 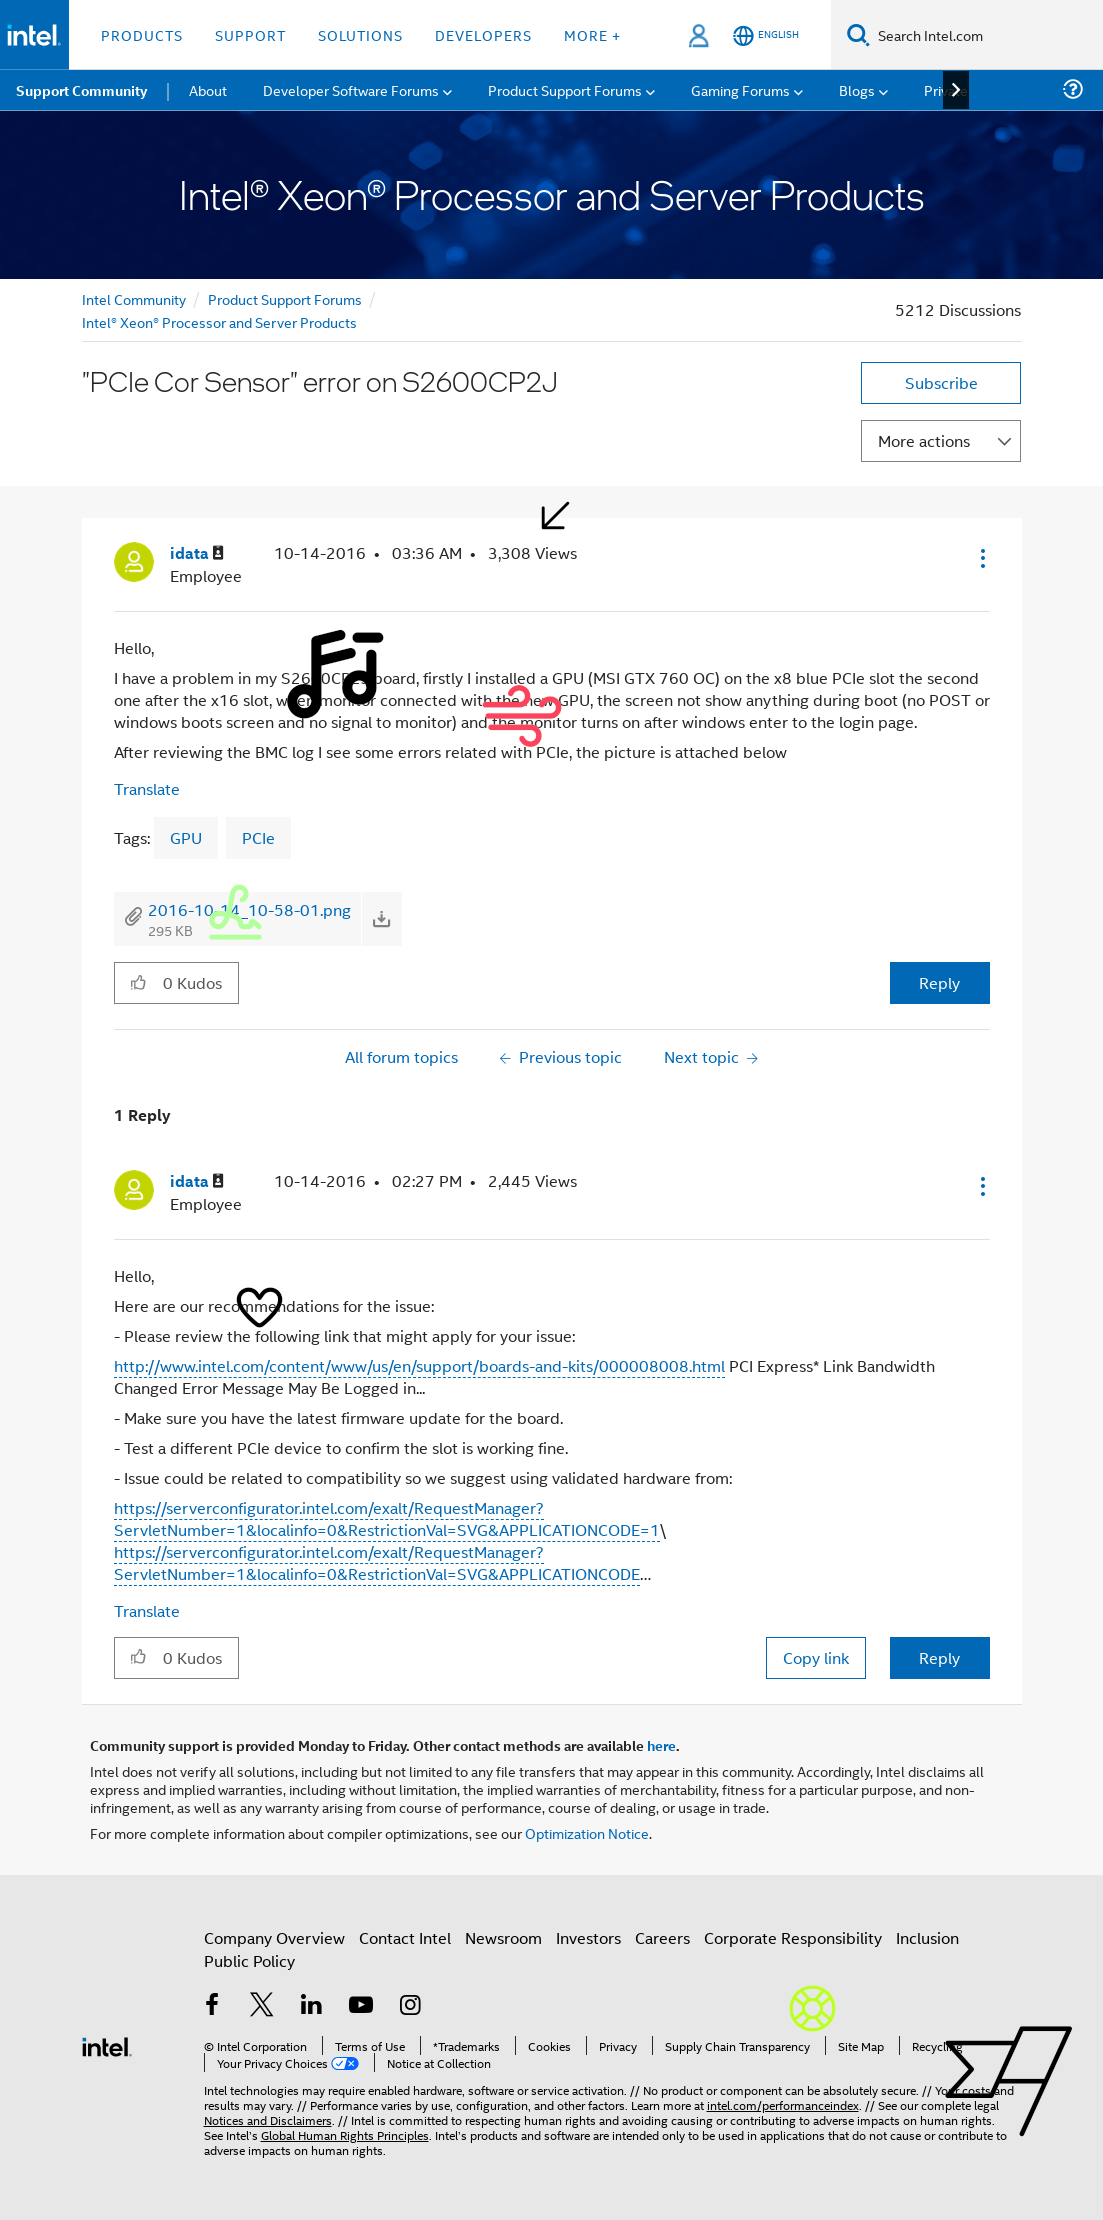 I want to click on add to favorites, so click(x=259, y=1307).